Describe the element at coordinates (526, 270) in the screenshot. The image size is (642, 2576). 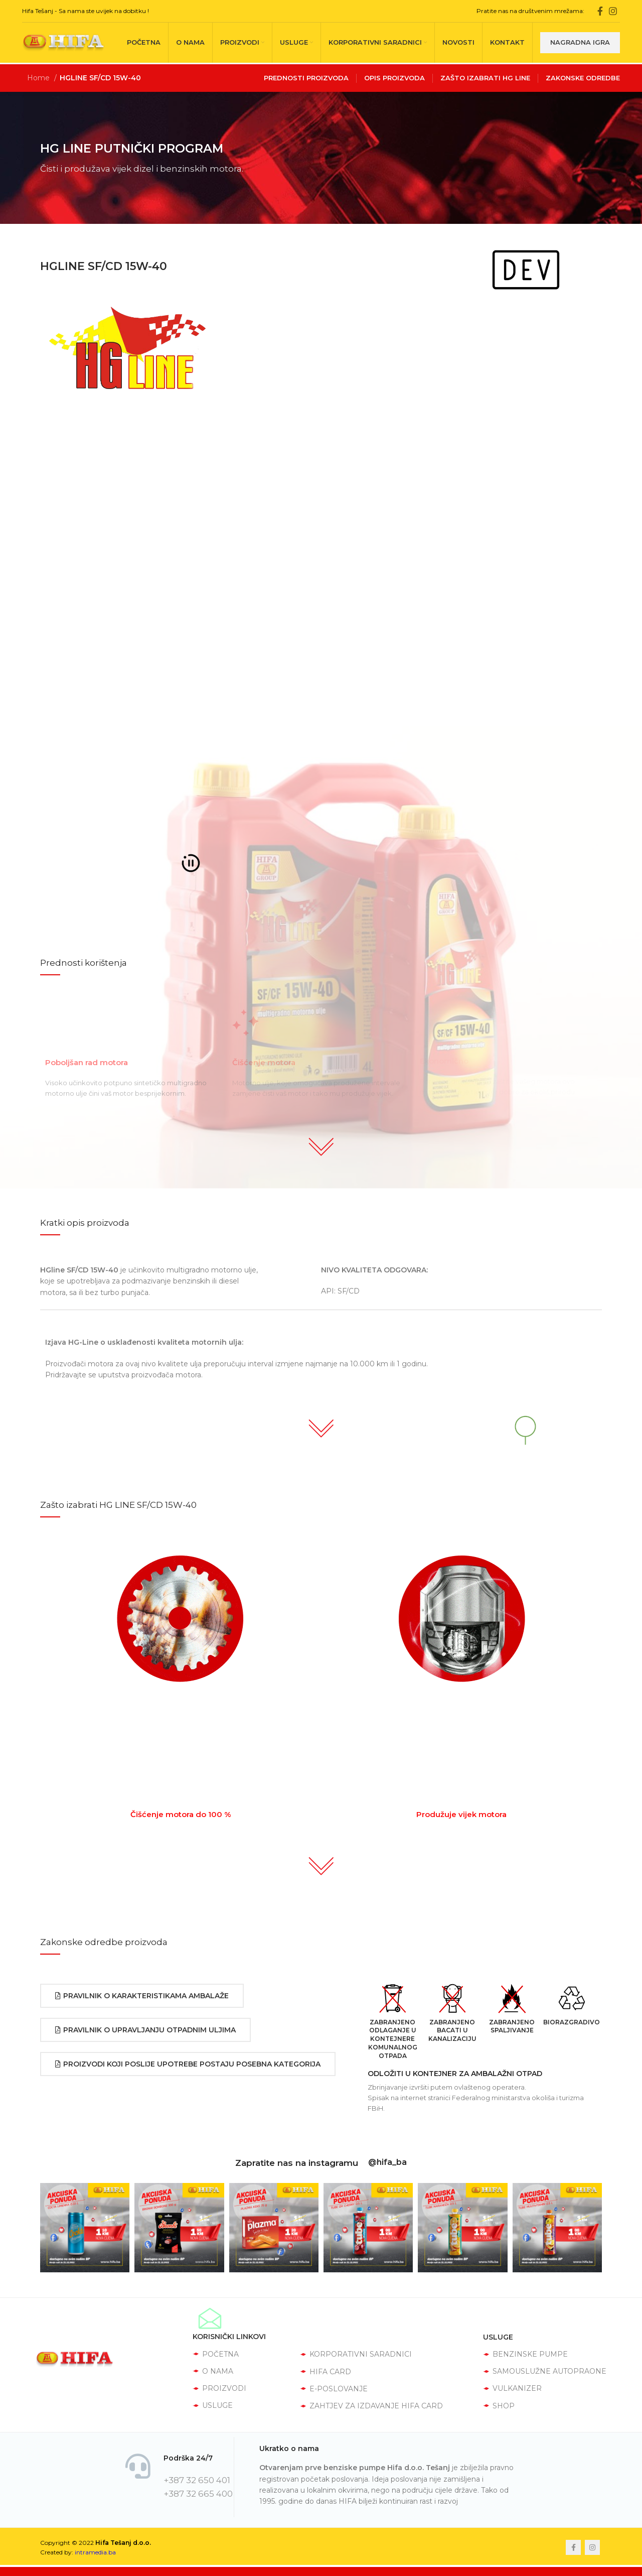
I see `visit dev.to community profile` at that location.